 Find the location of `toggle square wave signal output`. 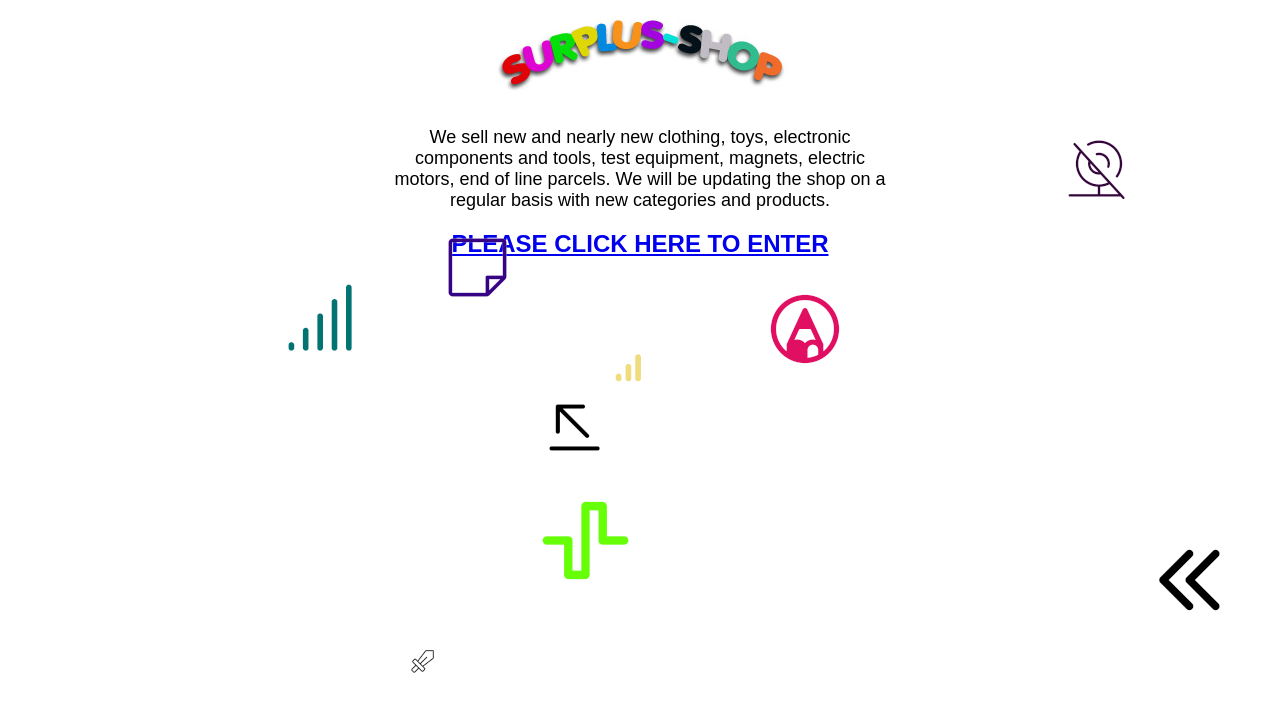

toggle square wave signal output is located at coordinates (585, 540).